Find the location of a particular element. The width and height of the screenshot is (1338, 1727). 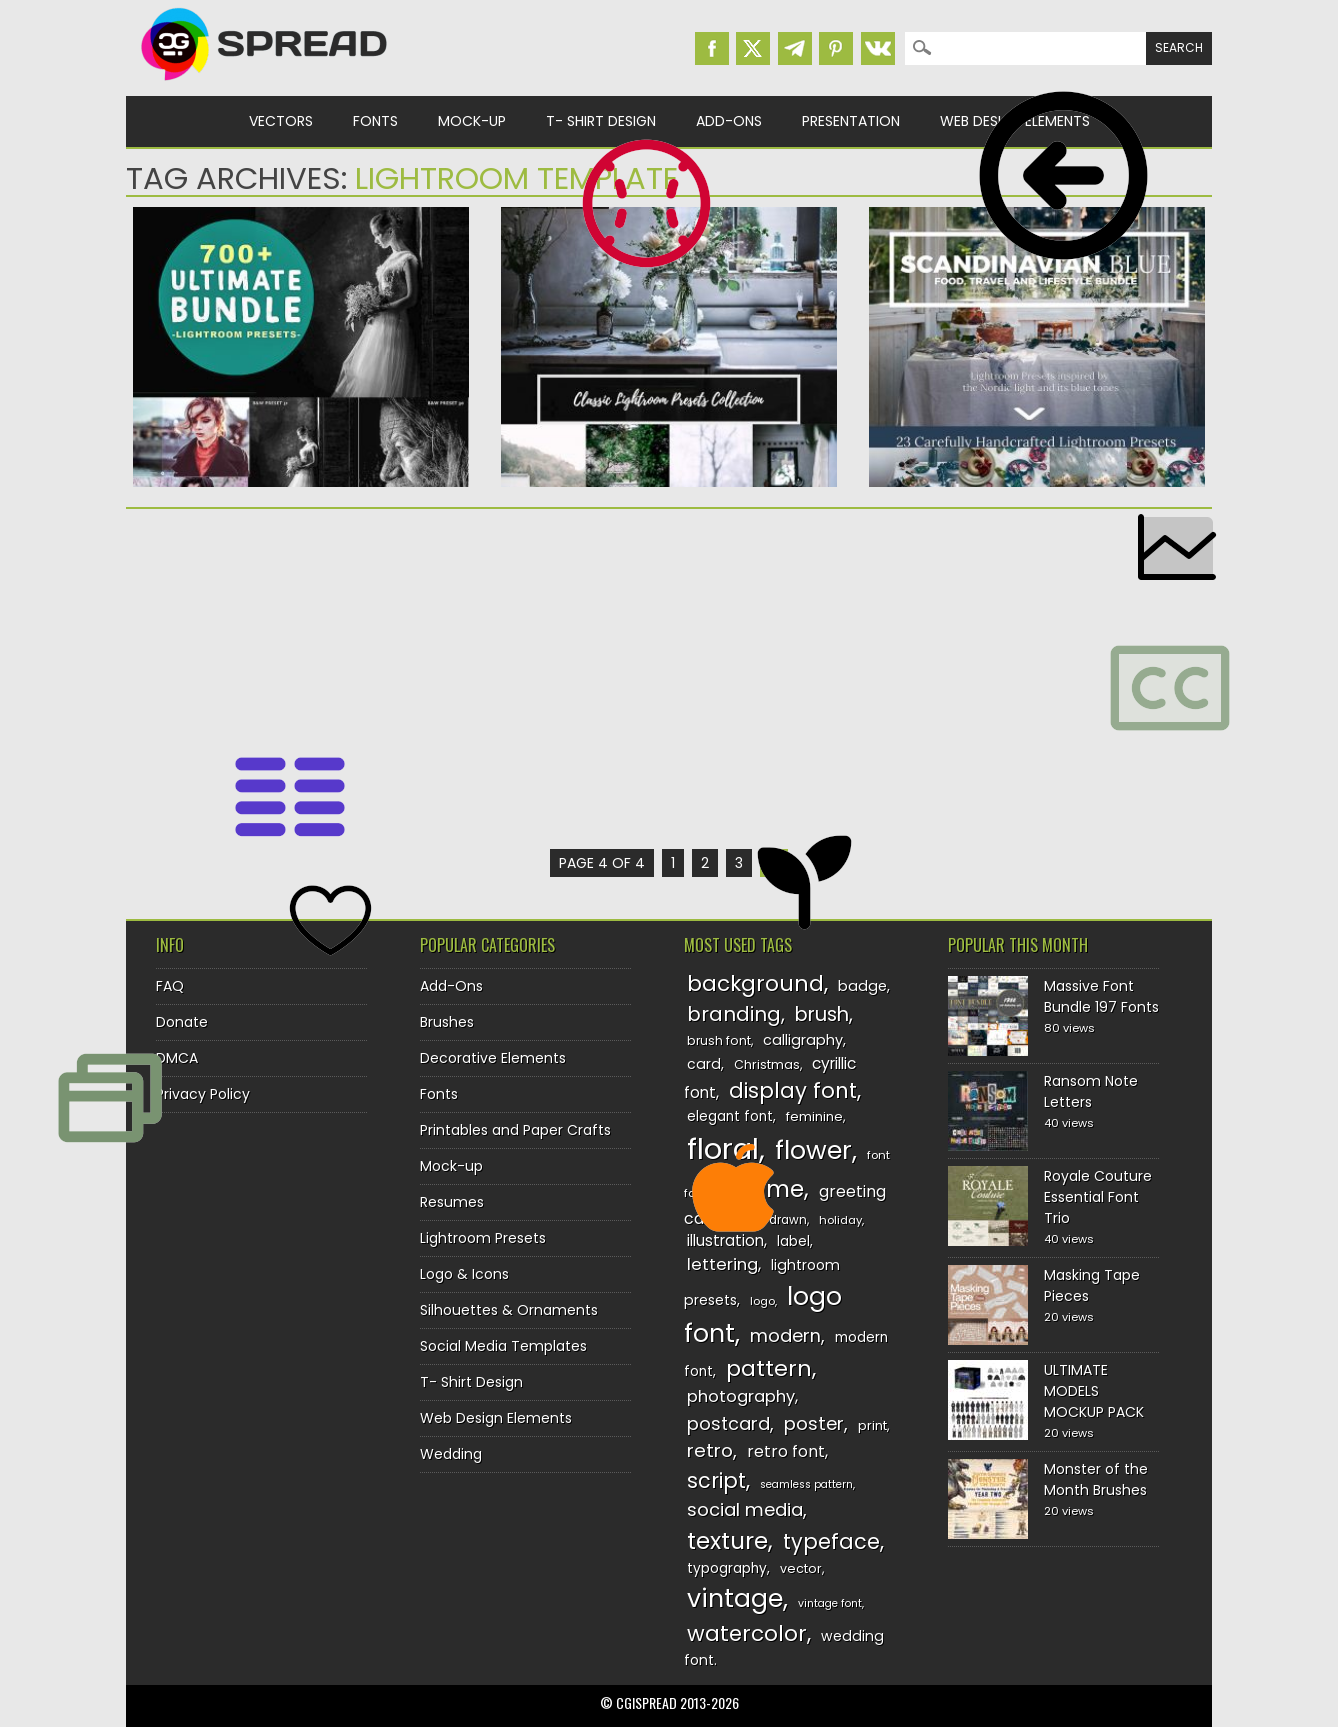

go back to the previous screen is located at coordinates (1063, 175).